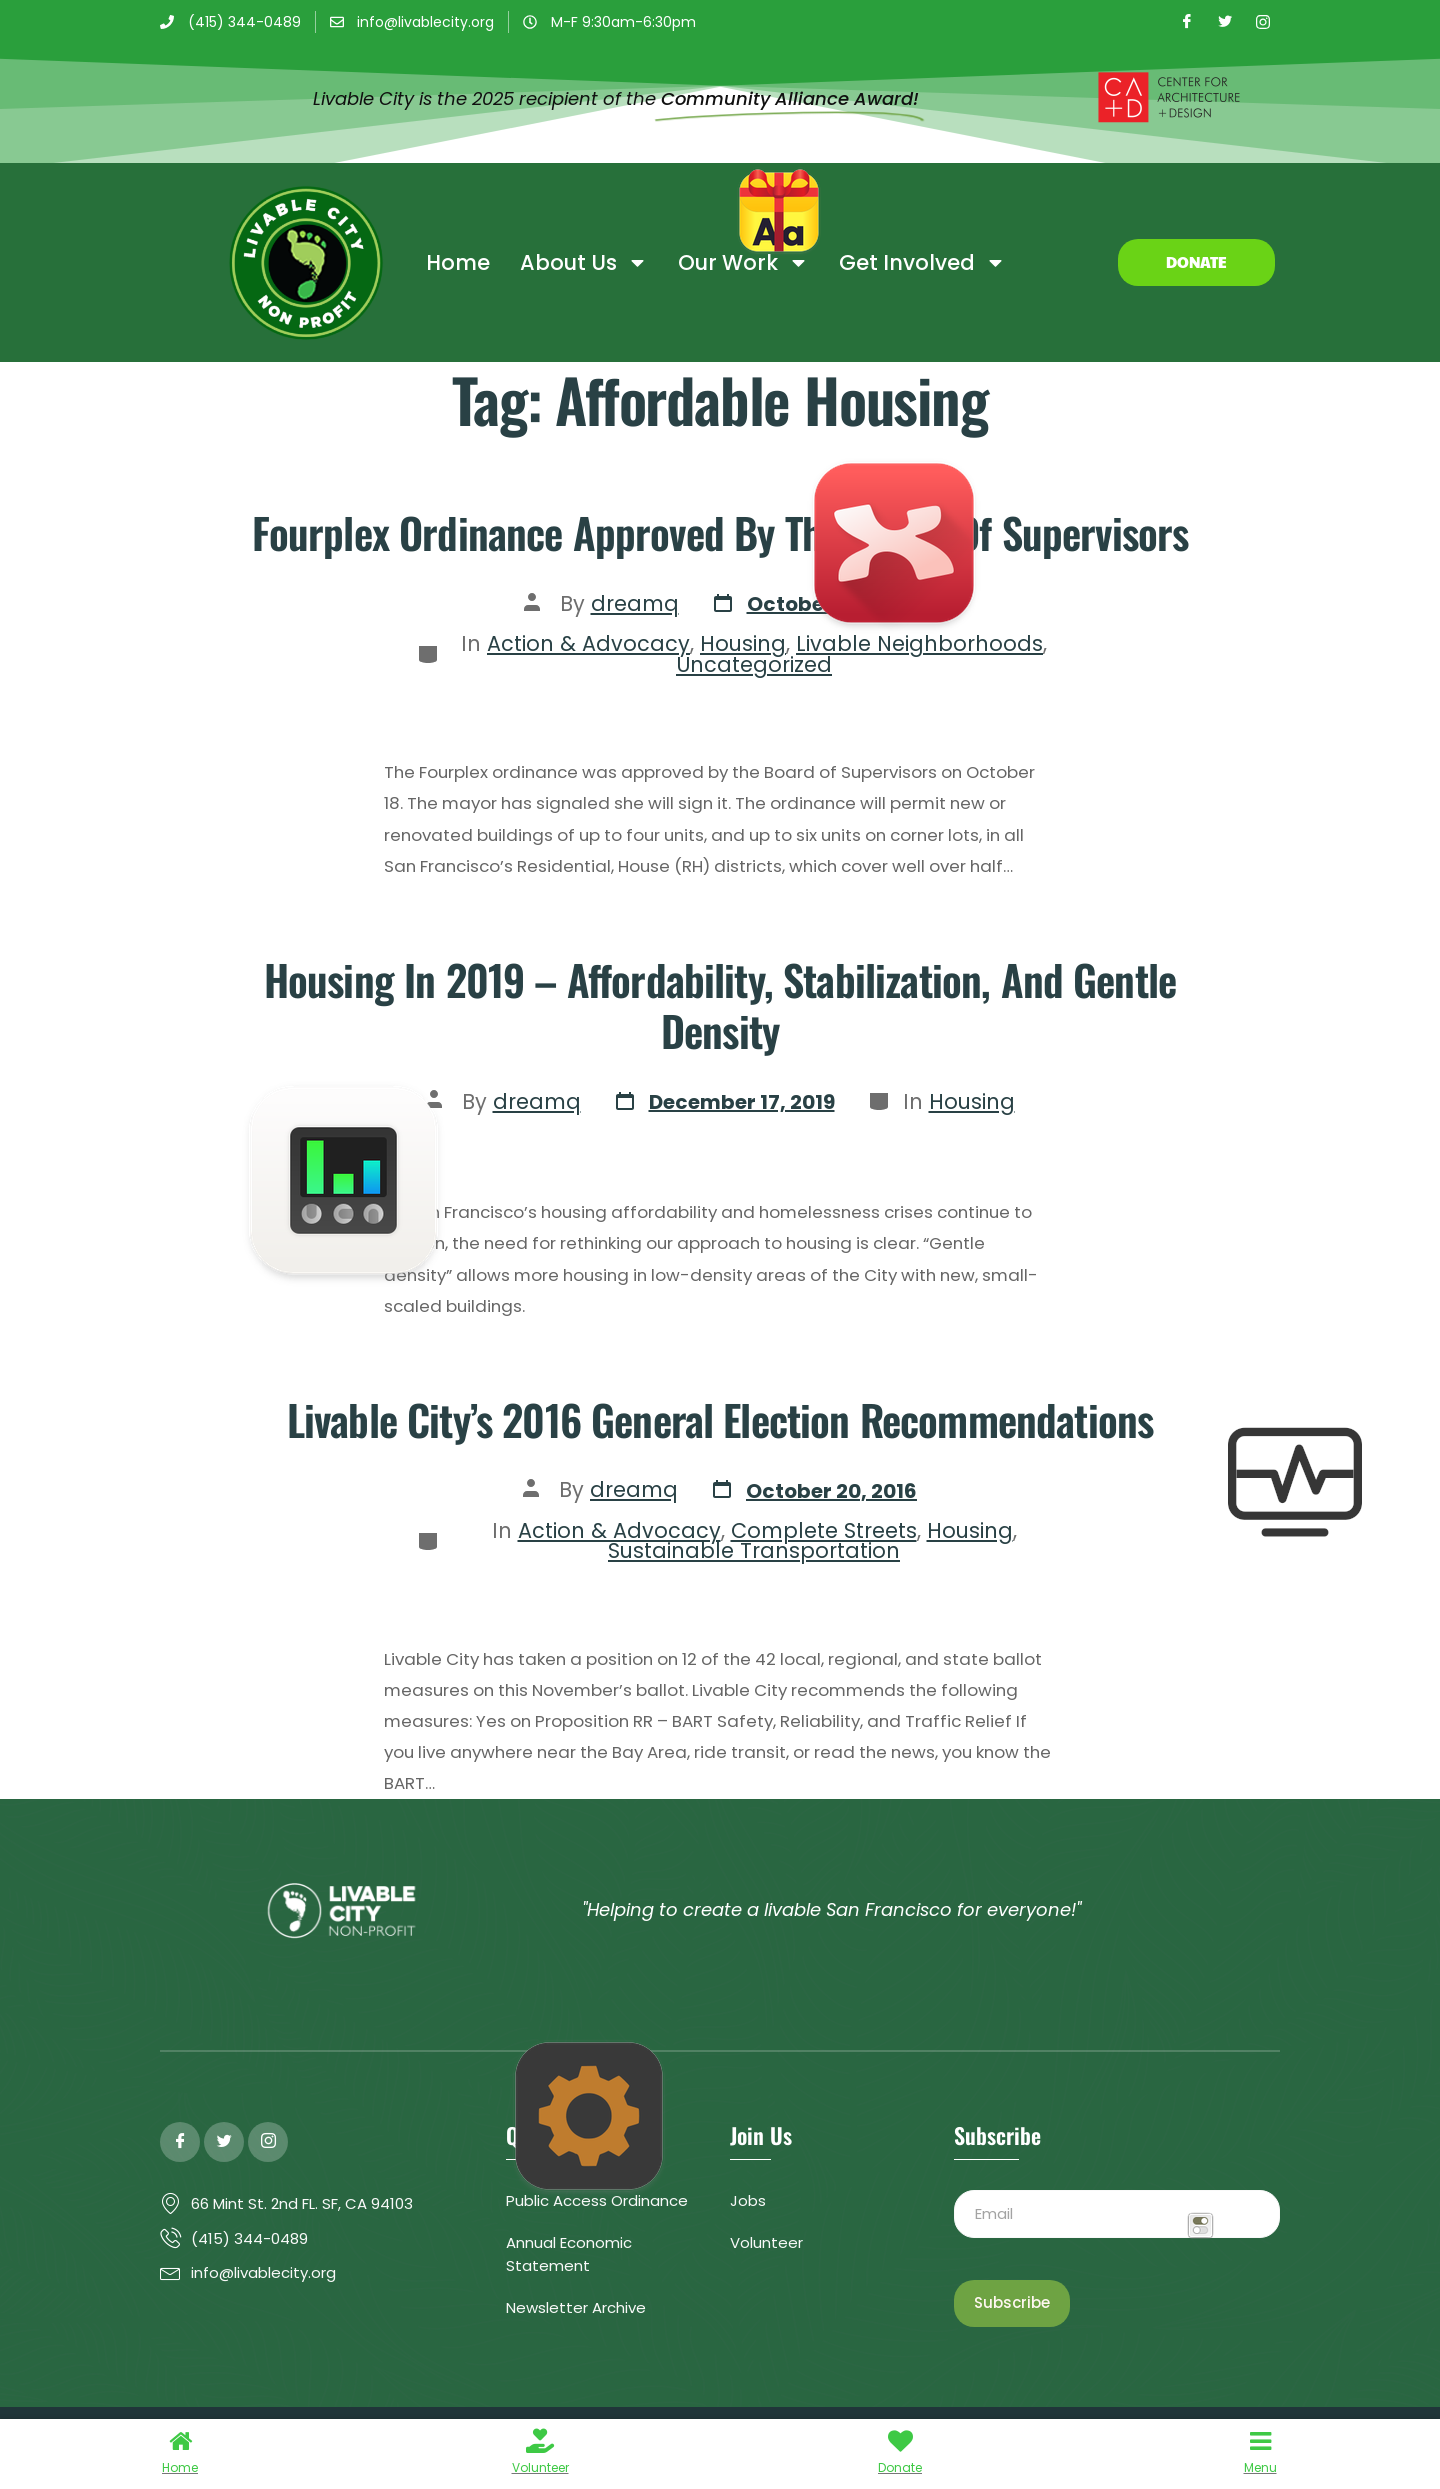 Image resolution: width=1440 pixels, height=2489 pixels. Describe the element at coordinates (1295, 1478) in the screenshot. I see `access device diagnostics and system health` at that location.